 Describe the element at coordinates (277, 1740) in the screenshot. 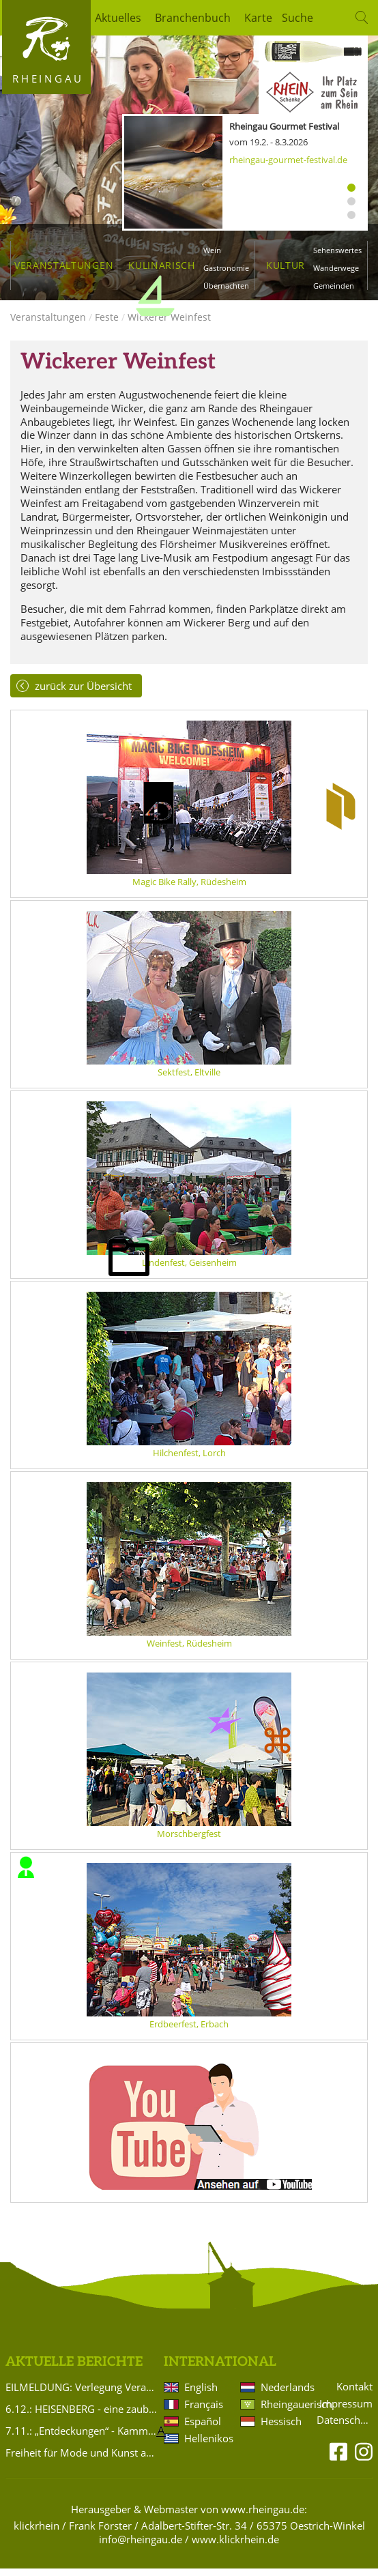

I see `command key symbol for keyboard shortcuts` at that location.